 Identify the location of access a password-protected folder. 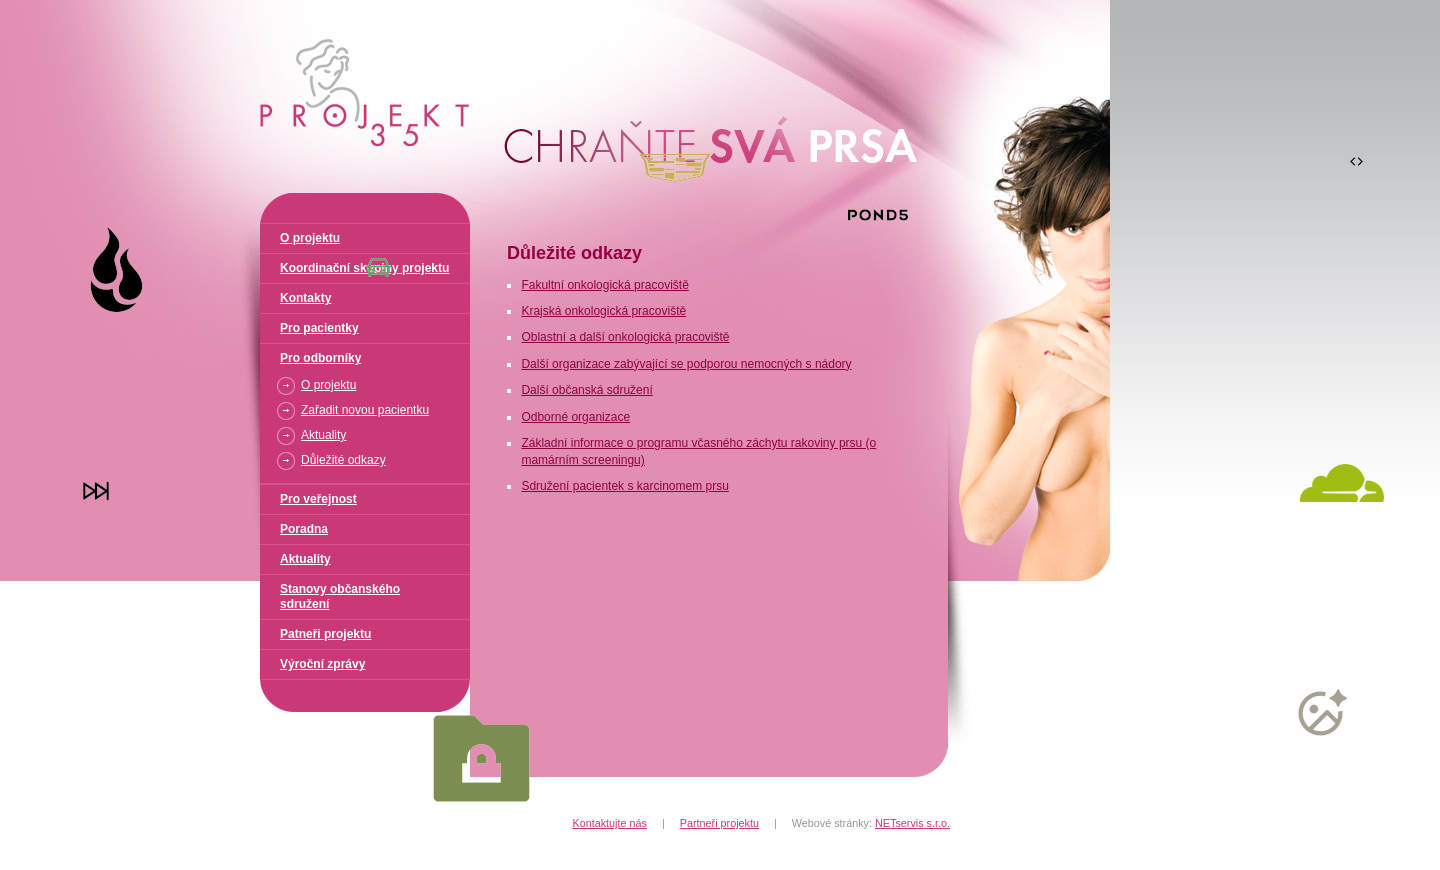
(481, 758).